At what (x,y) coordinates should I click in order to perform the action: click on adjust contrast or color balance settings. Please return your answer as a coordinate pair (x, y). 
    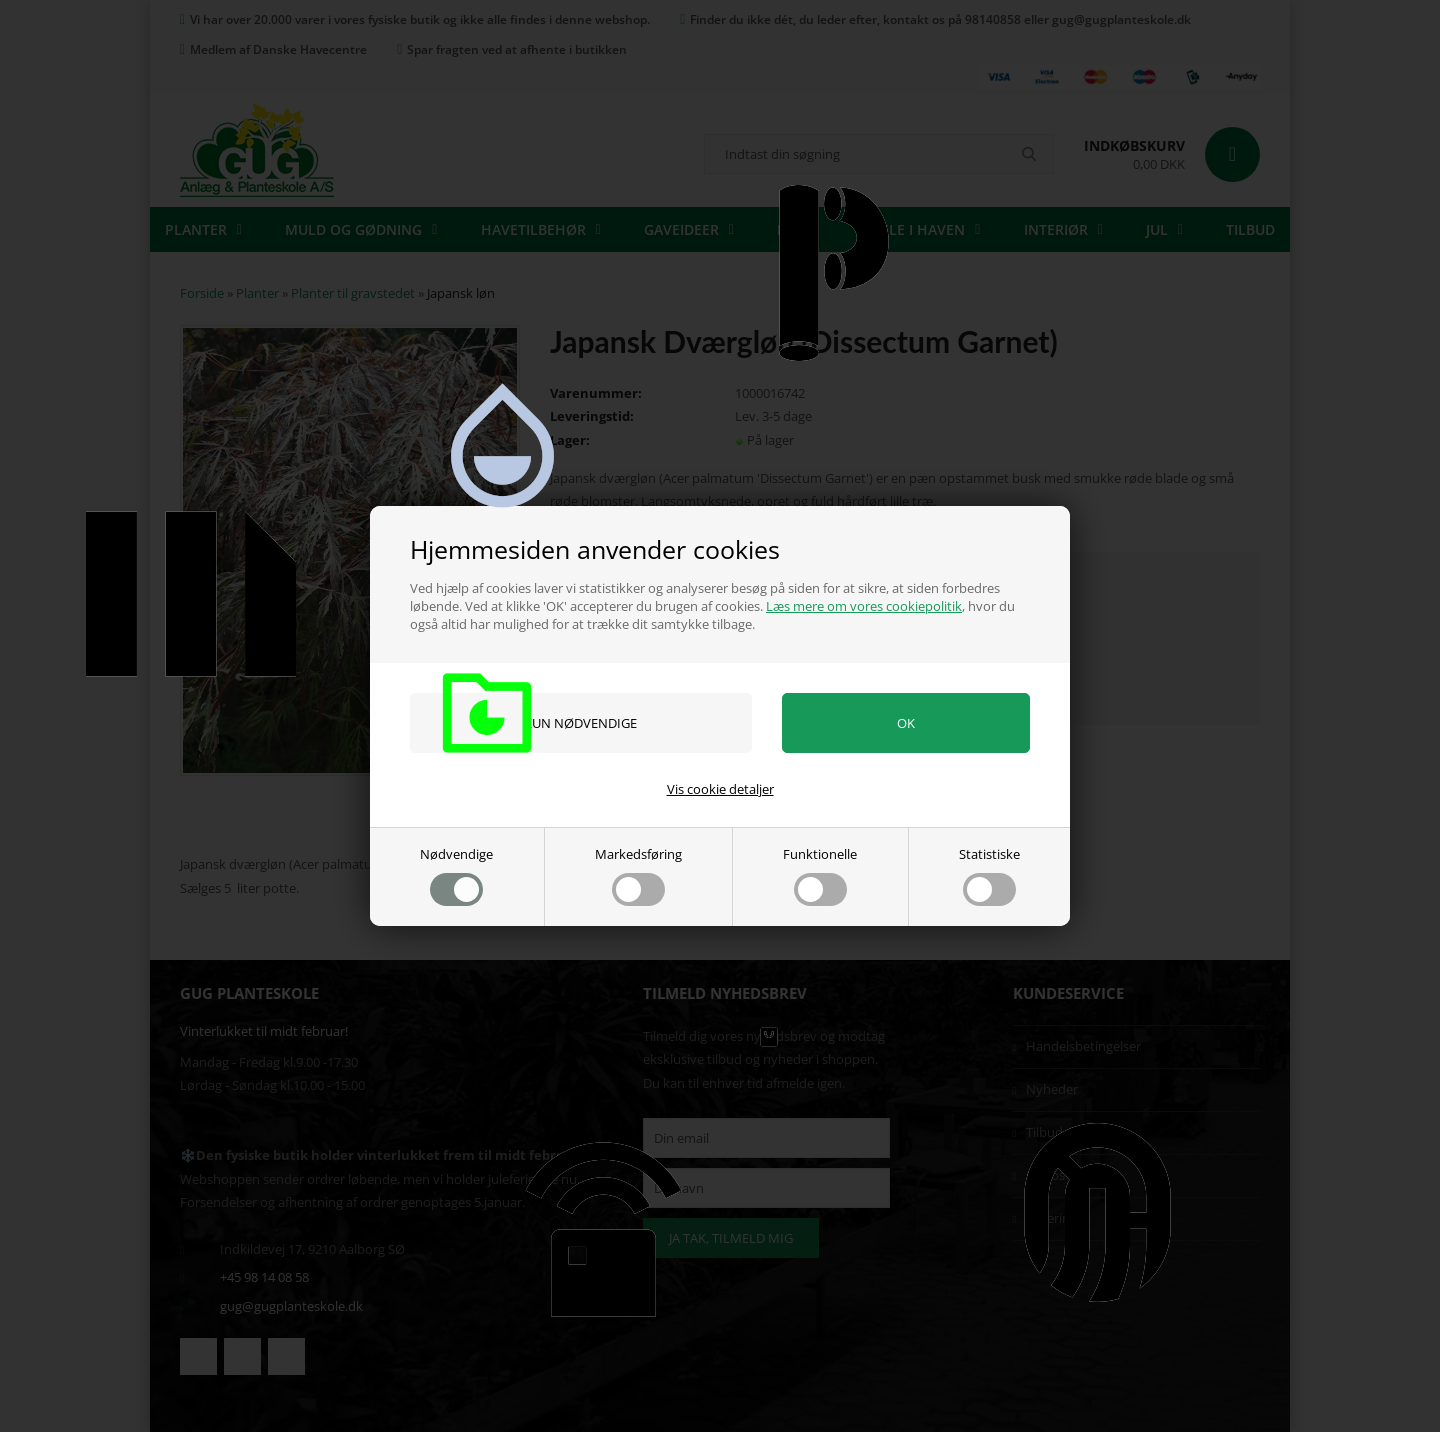
    Looking at the image, I should click on (502, 450).